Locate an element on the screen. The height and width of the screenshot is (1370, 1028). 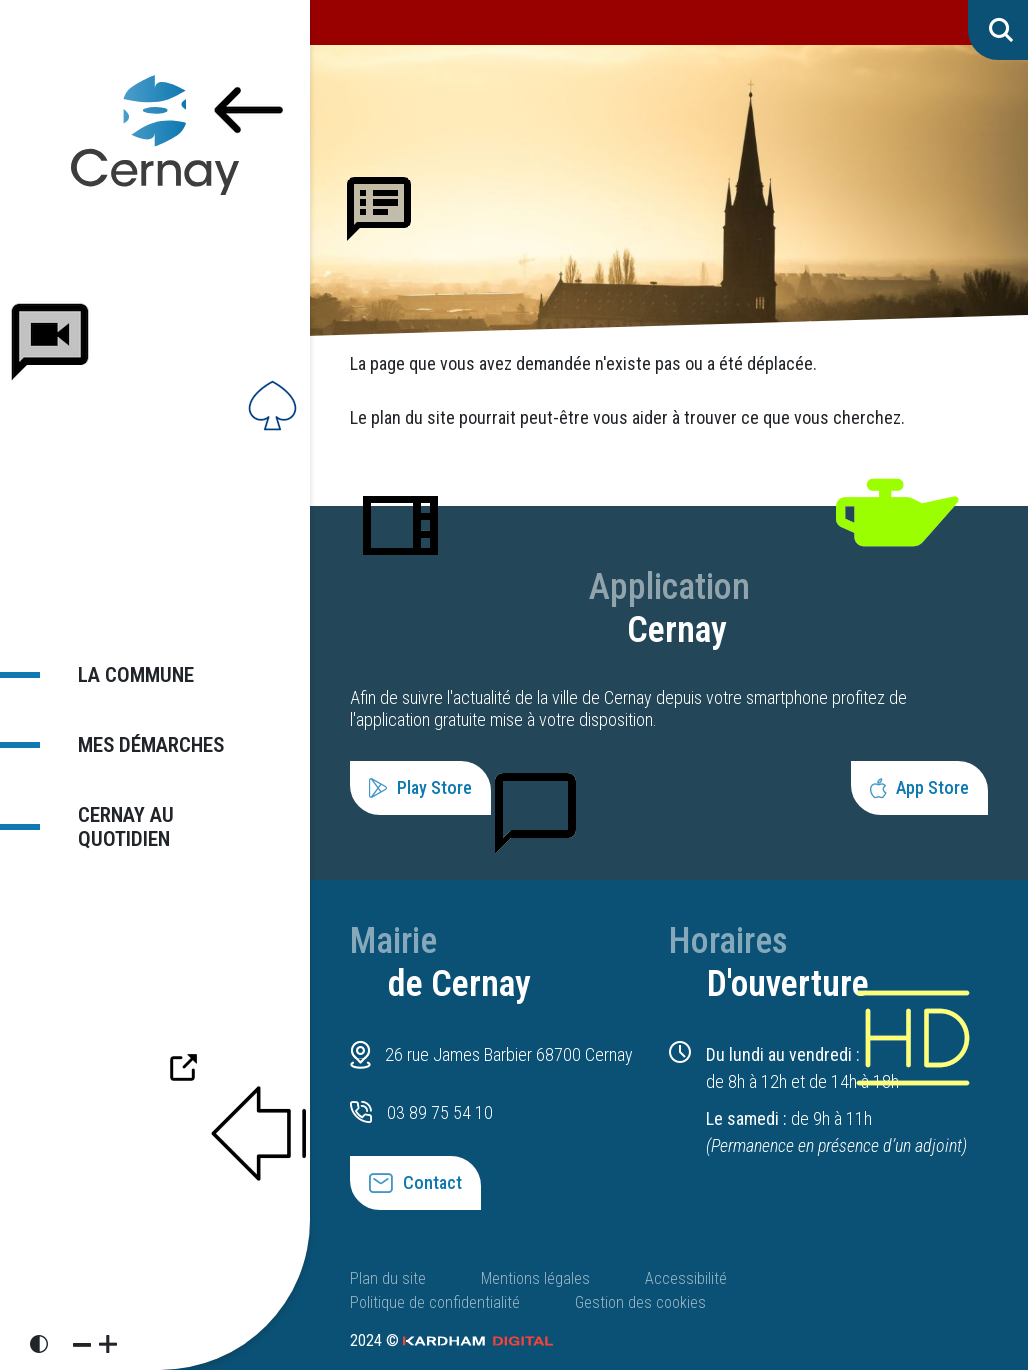
open messaging or chat feature is located at coordinates (535, 813).